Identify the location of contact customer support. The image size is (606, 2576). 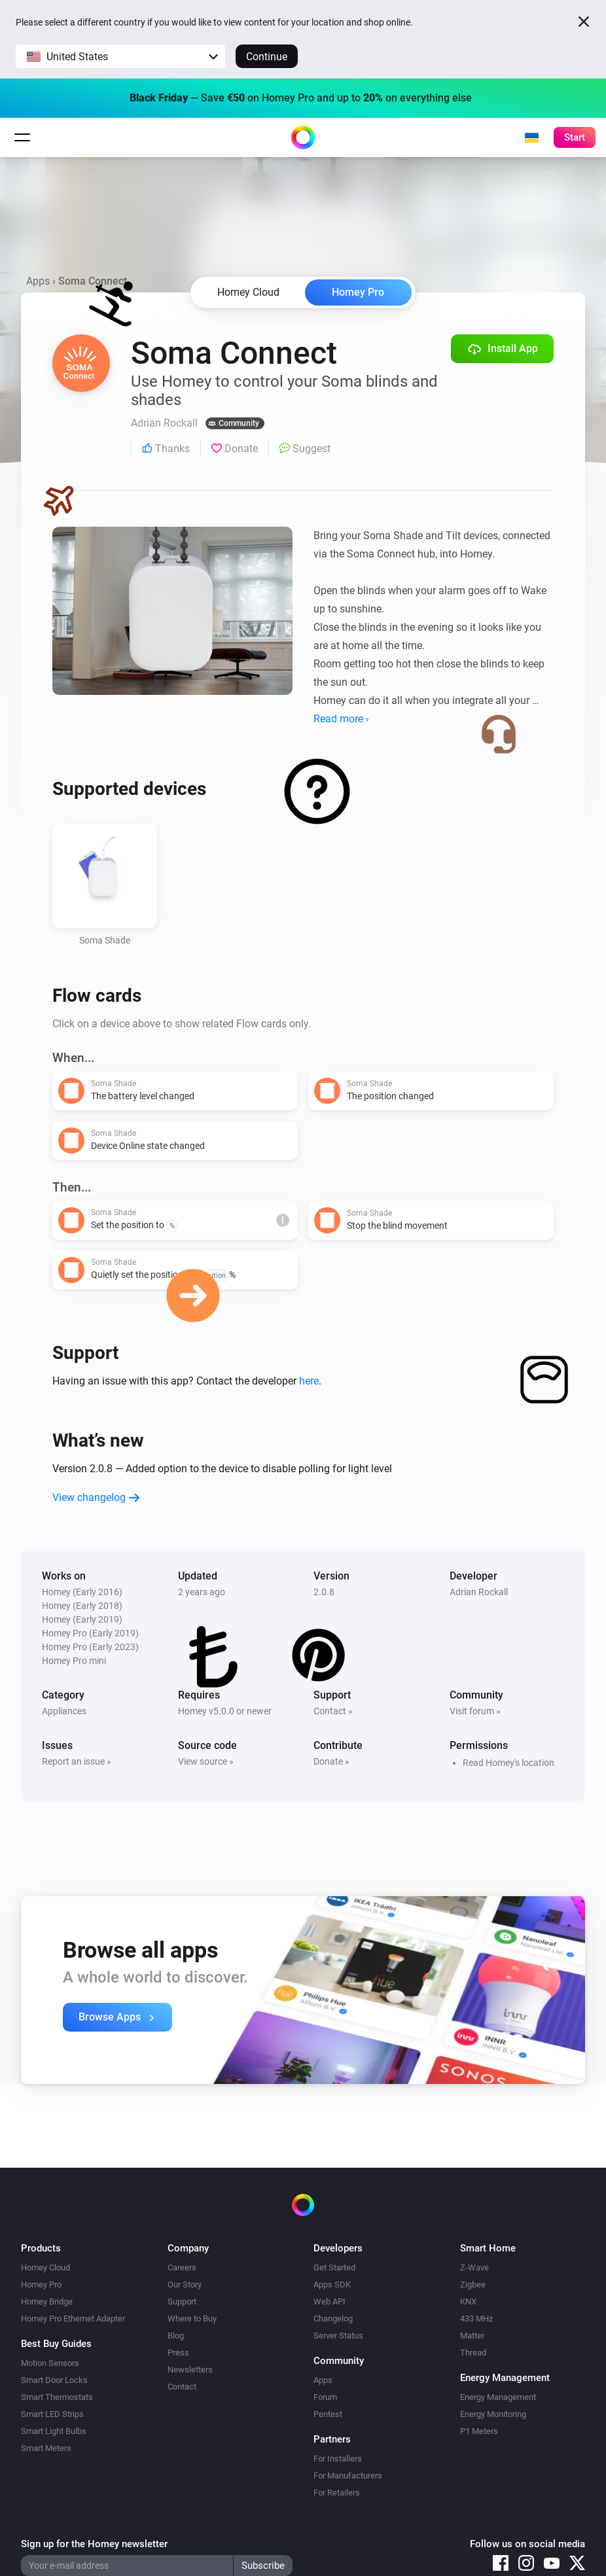
(499, 734).